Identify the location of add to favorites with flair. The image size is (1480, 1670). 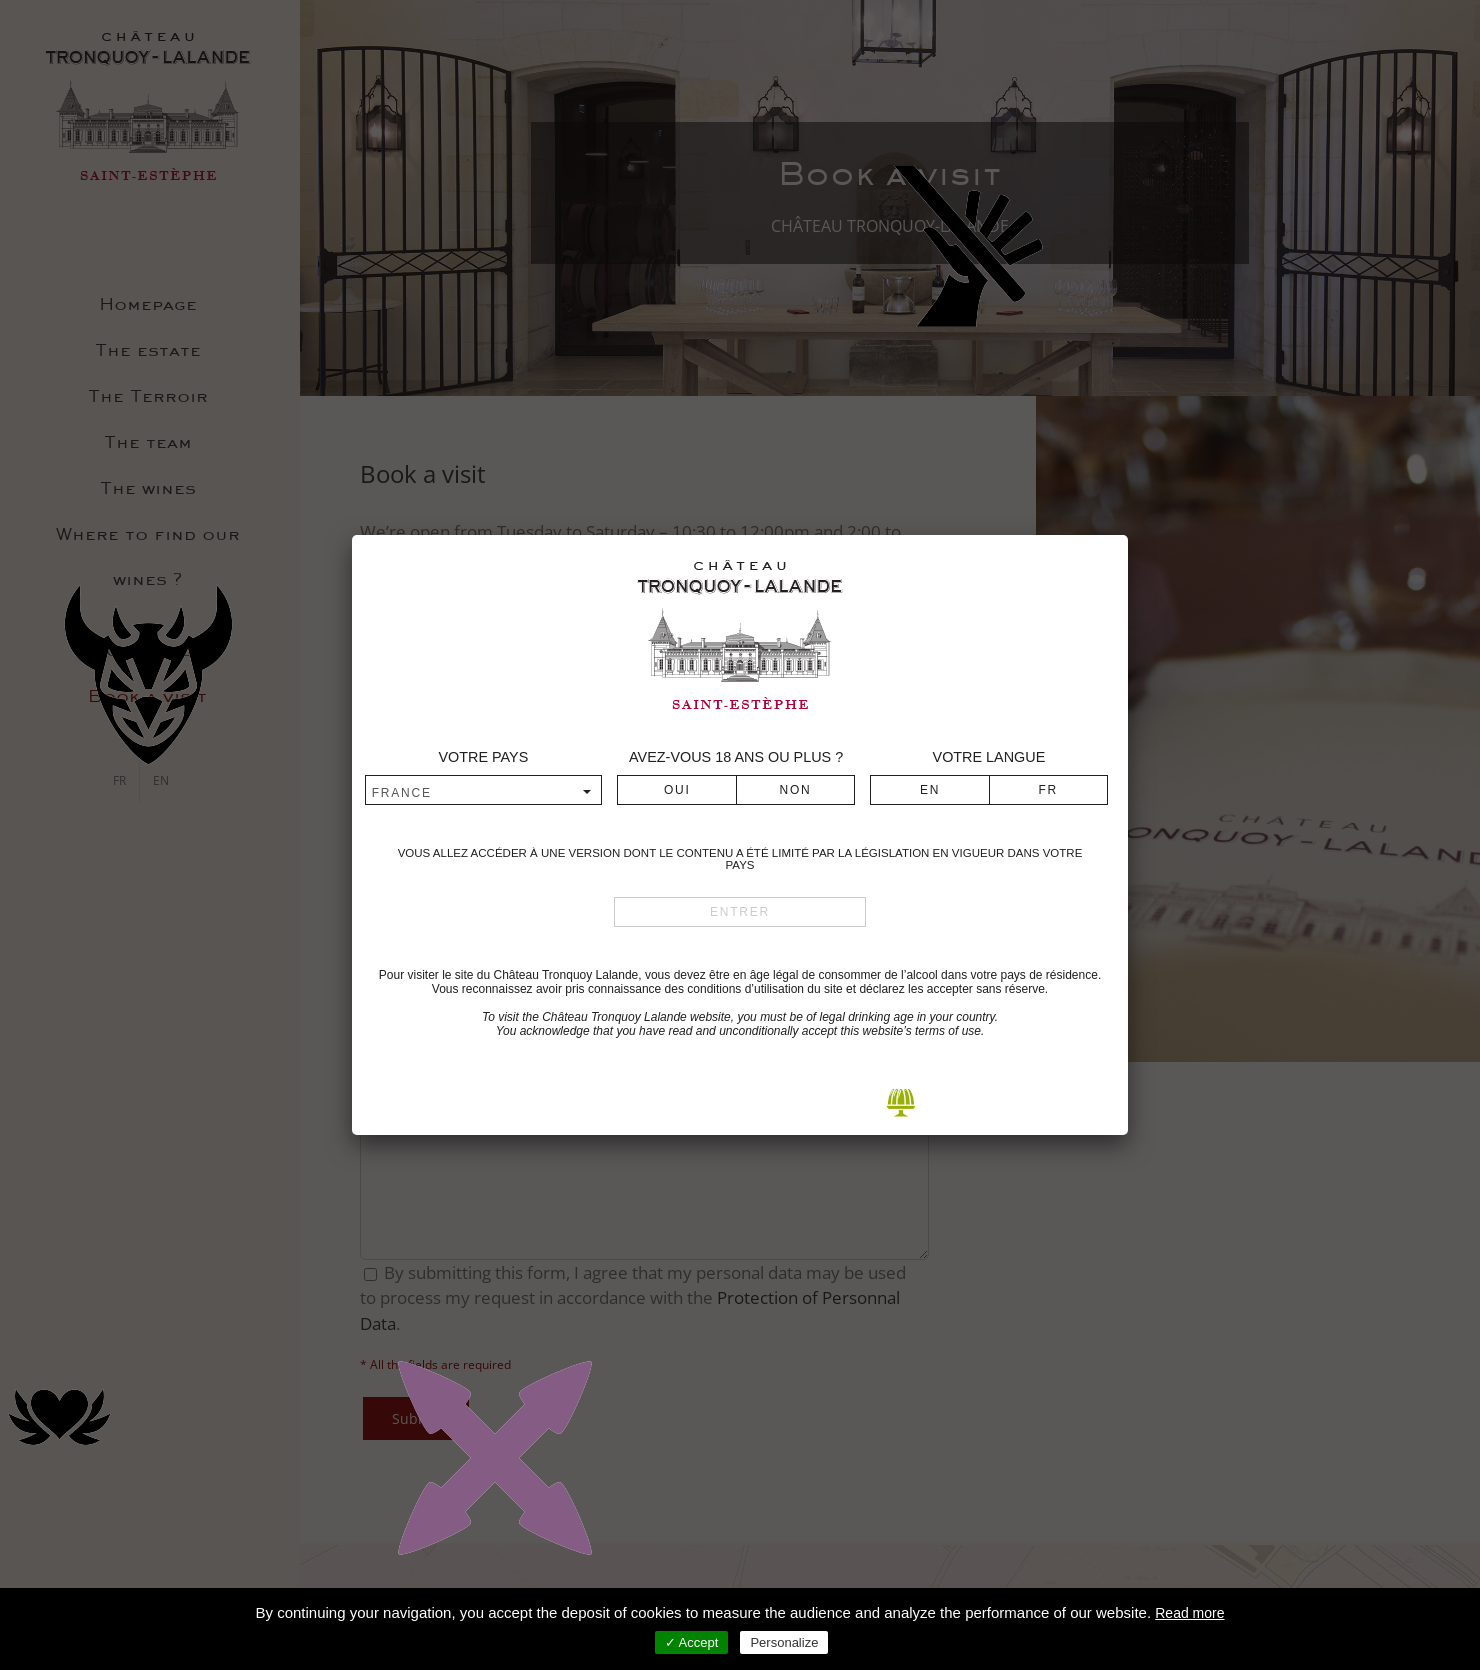
(59, 1418).